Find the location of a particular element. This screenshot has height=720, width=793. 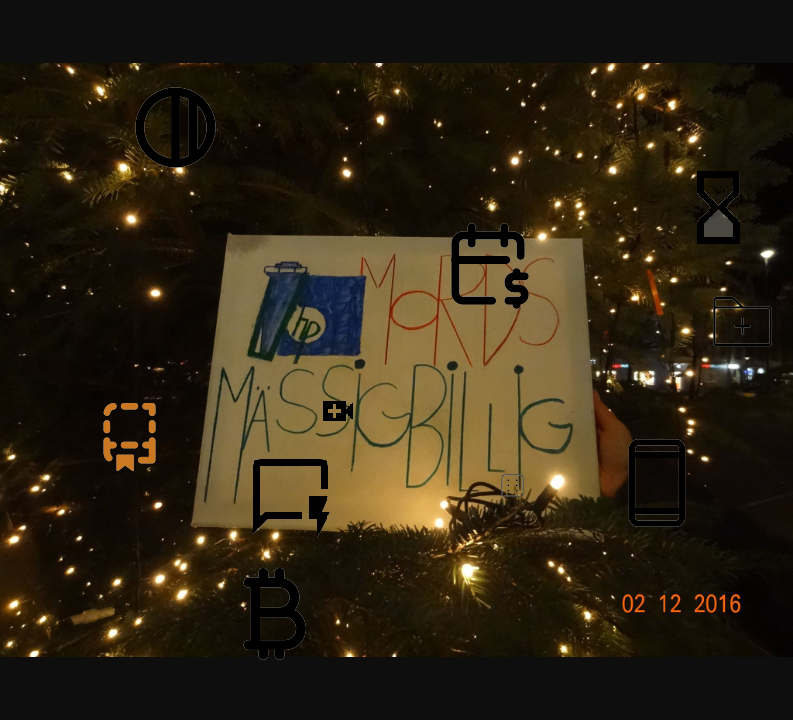

create a new folder is located at coordinates (742, 321).